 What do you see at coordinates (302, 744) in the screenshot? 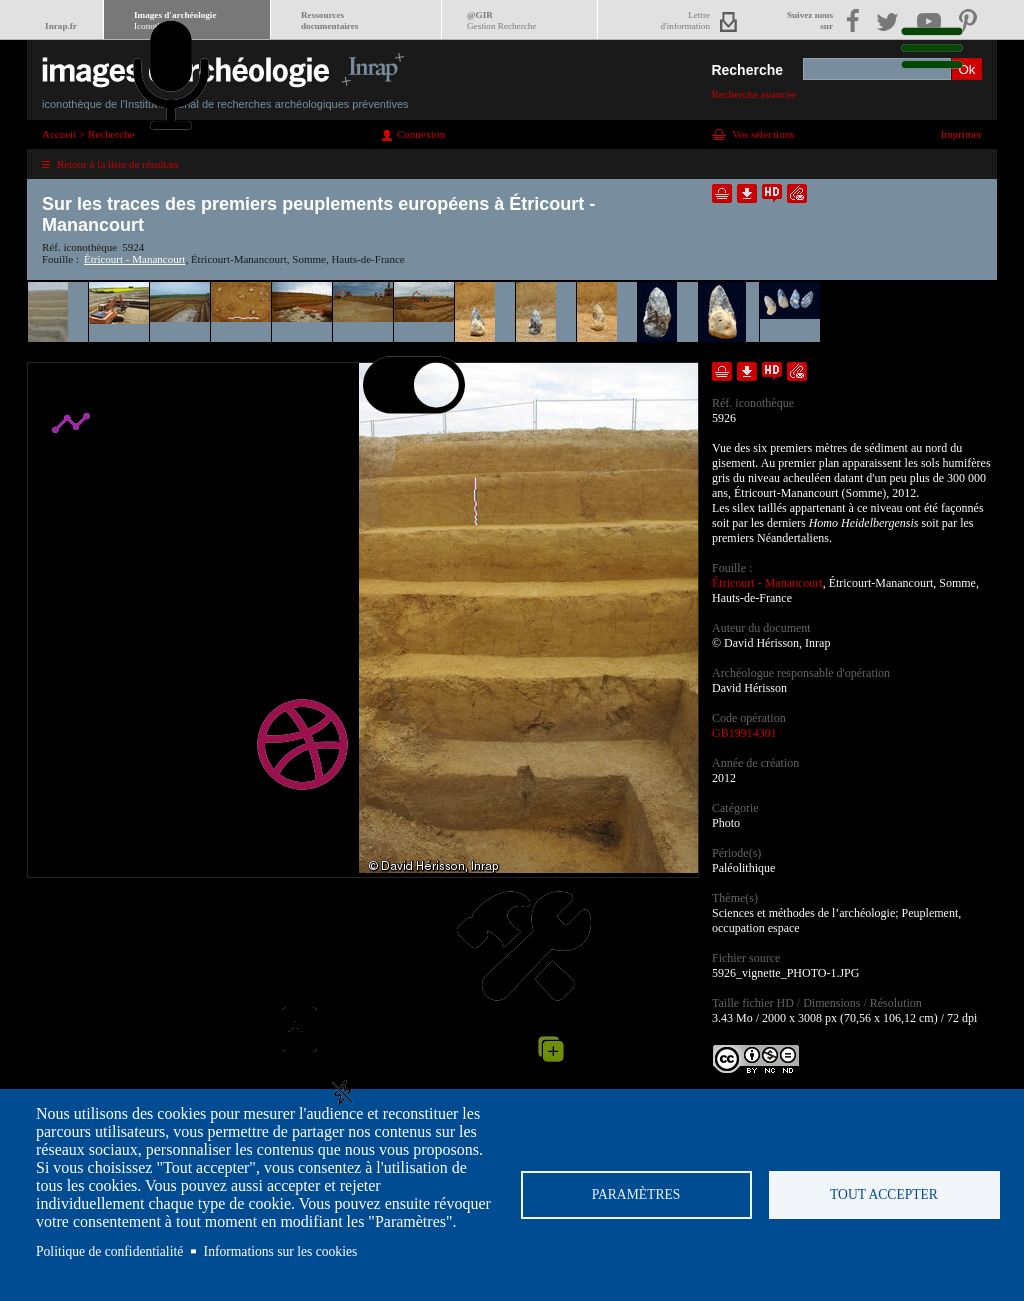
I see `visit dribbble profile or portfolio` at bounding box center [302, 744].